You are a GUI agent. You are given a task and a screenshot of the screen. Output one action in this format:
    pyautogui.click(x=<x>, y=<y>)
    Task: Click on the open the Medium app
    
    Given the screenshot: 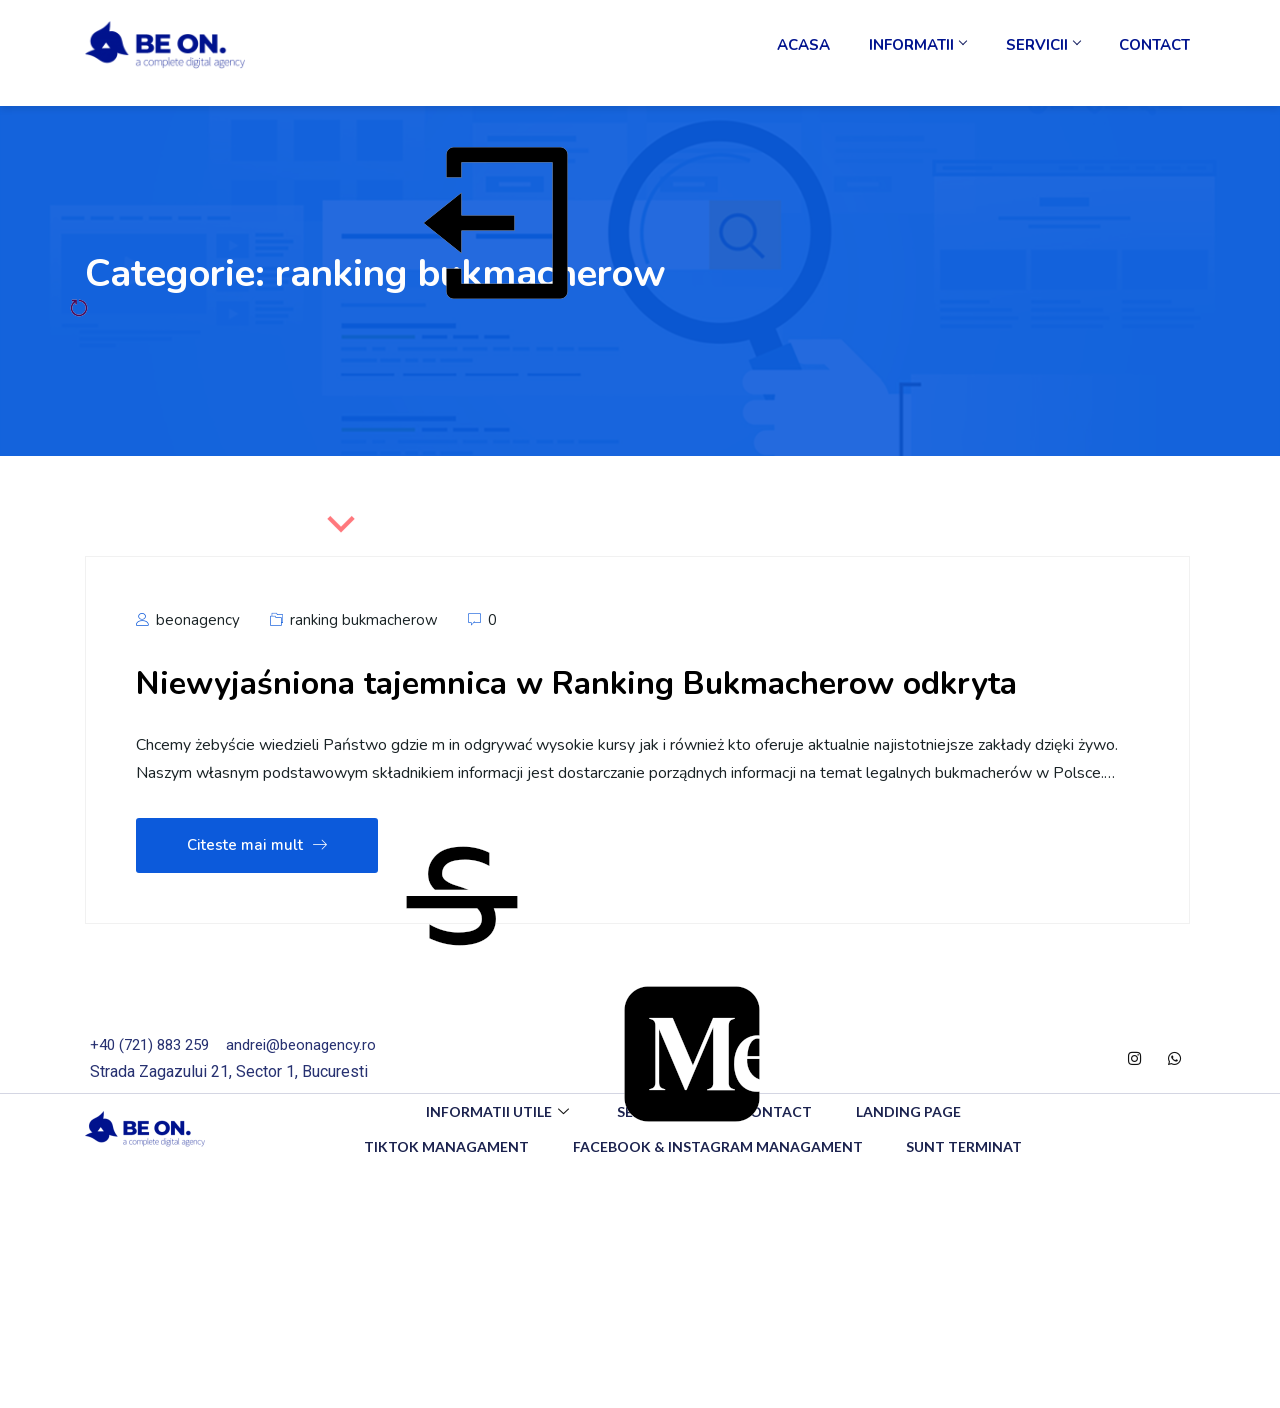 What is the action you would take?
    pyautogui.click(x=692, y=1054)
    